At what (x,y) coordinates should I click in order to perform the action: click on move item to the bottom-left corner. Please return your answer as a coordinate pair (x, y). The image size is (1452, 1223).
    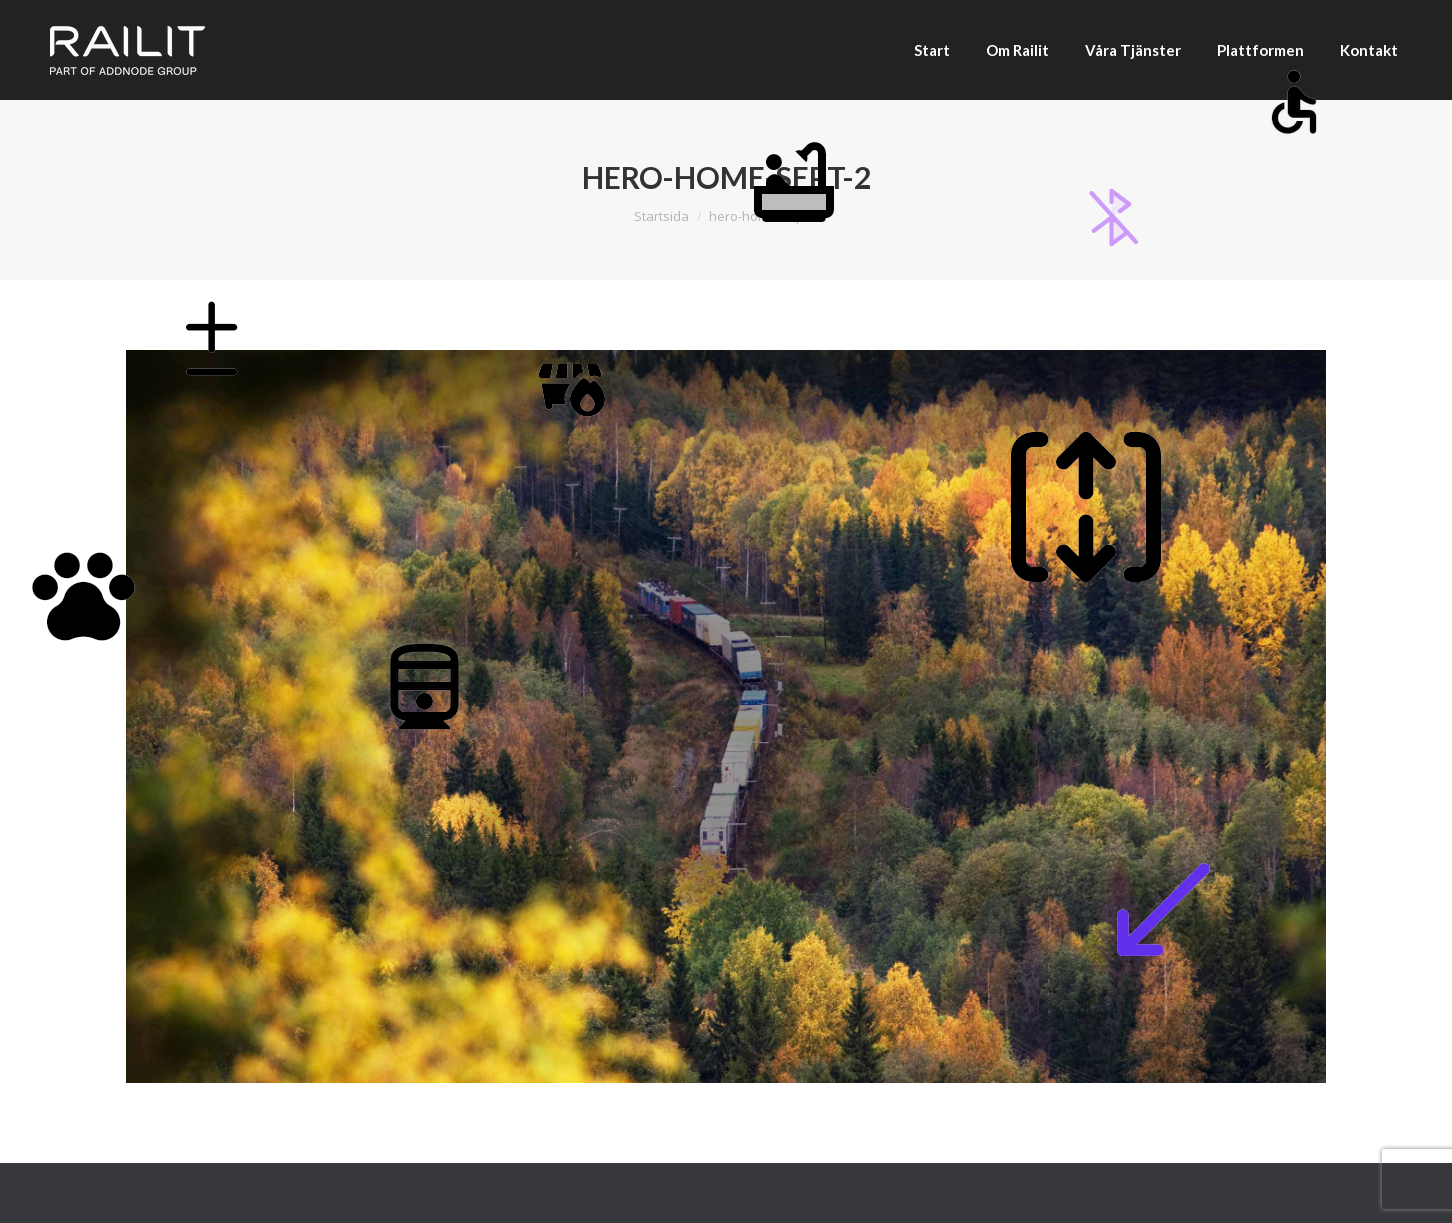
    Looking at the image, I should click on (1163, 909).